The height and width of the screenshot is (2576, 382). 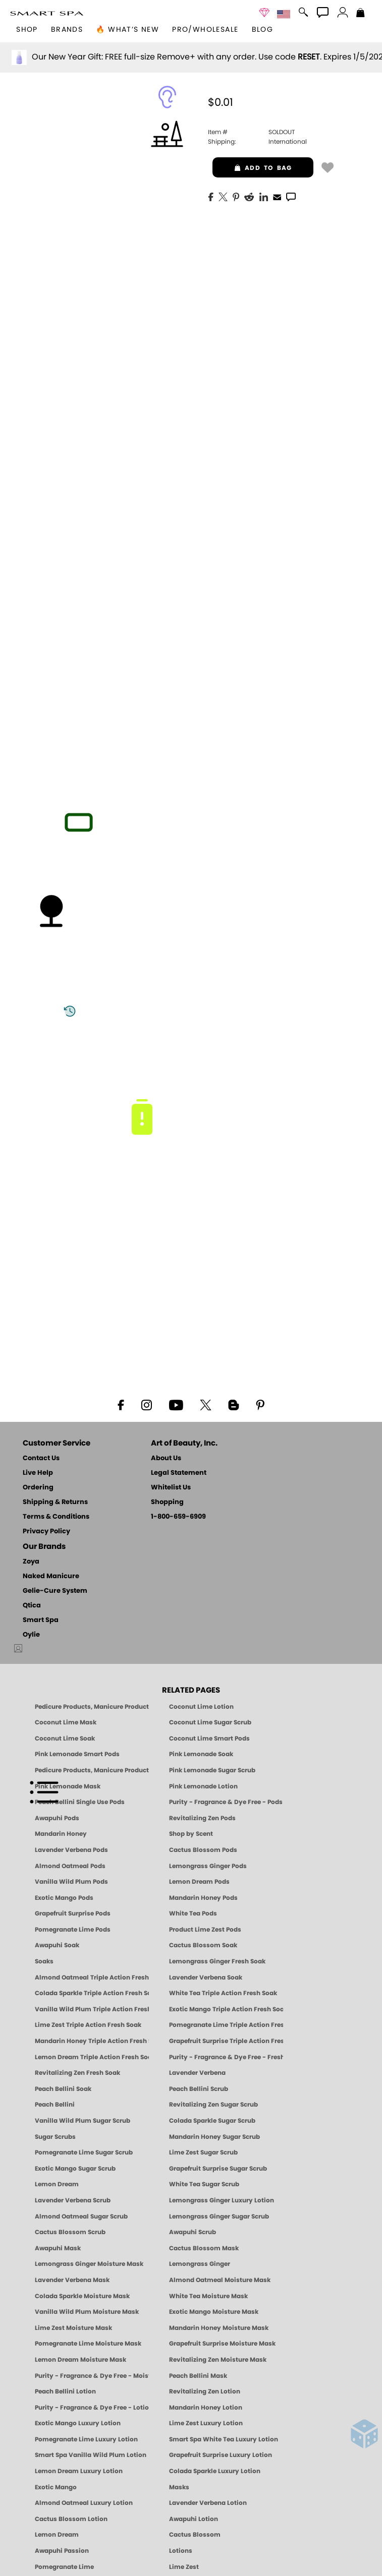 What do you see at coordinates (44, 1792) in the screenshot?
I see `view items in a bulleted list format` at bounding box center [44, 1792].